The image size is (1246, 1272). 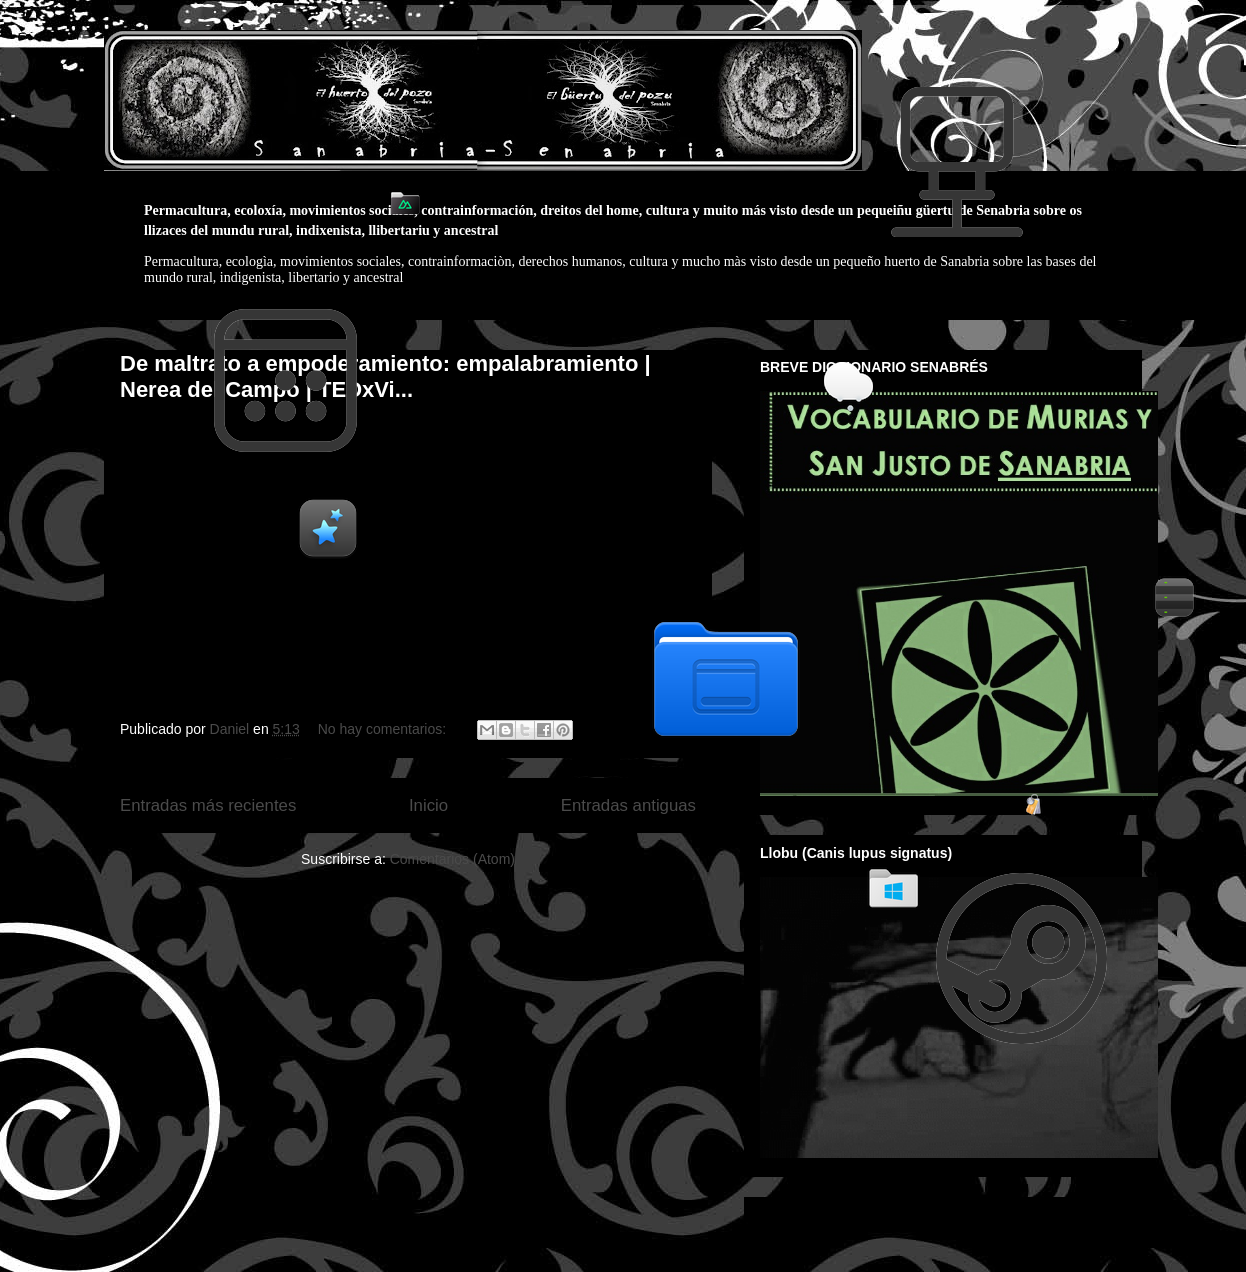 I want to click on open windows 8 system folder, so click(x=893, y=889).